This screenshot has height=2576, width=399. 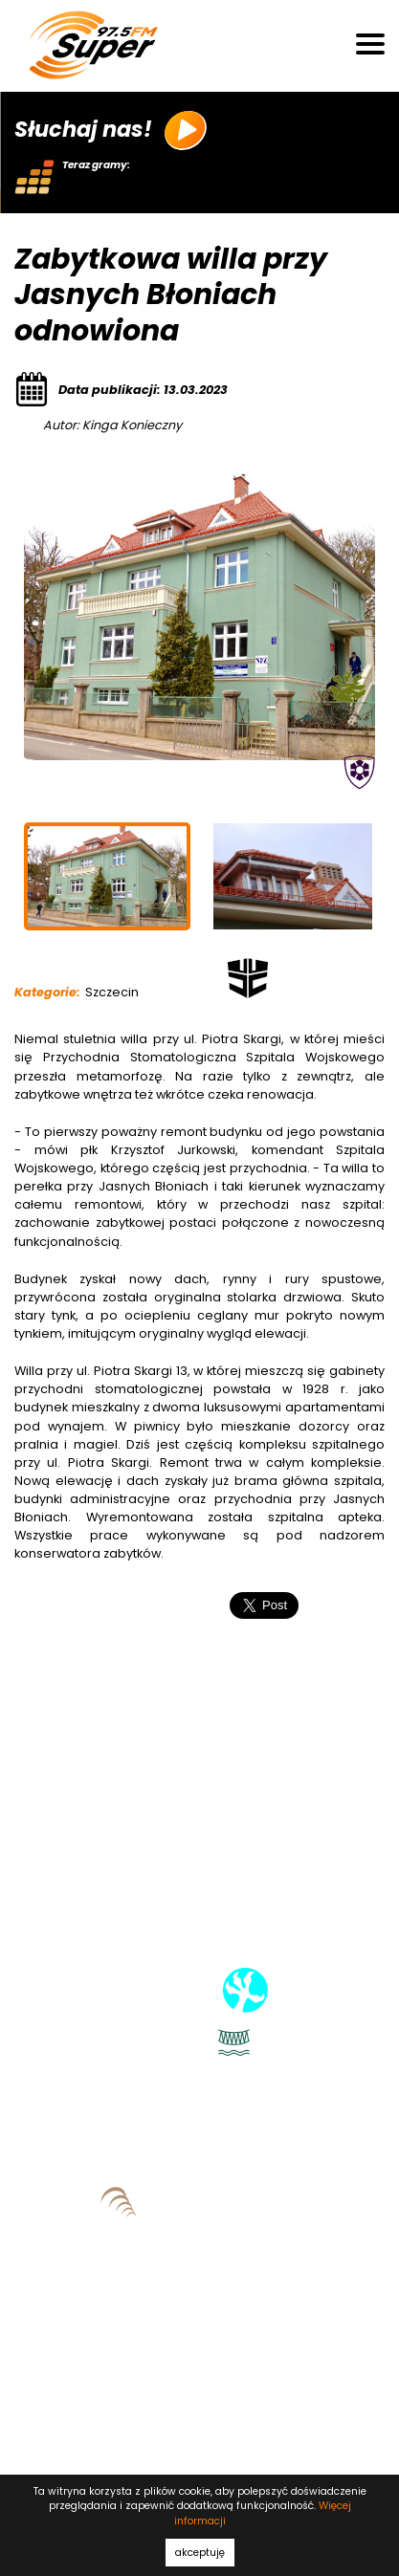 I want to click on abstract game logo or brand icon, so click(x=248, y=978).